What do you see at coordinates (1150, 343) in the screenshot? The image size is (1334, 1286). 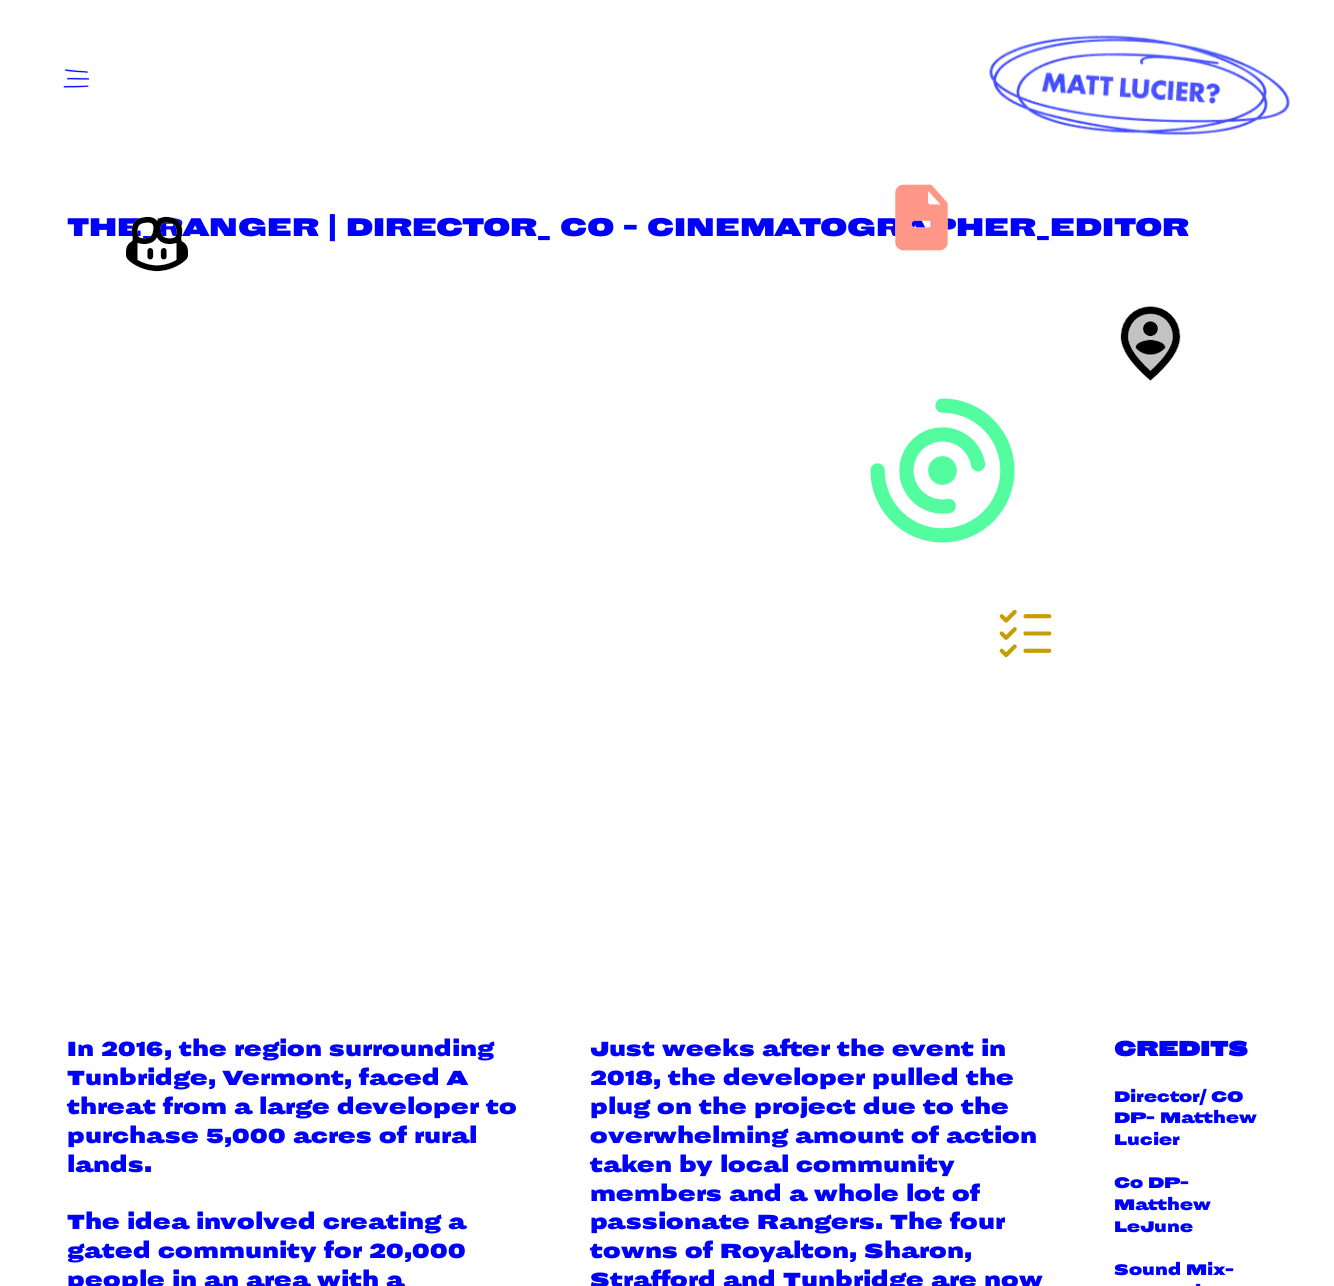 I see `view a person's location on the map` at bounding box center [1150, 343].